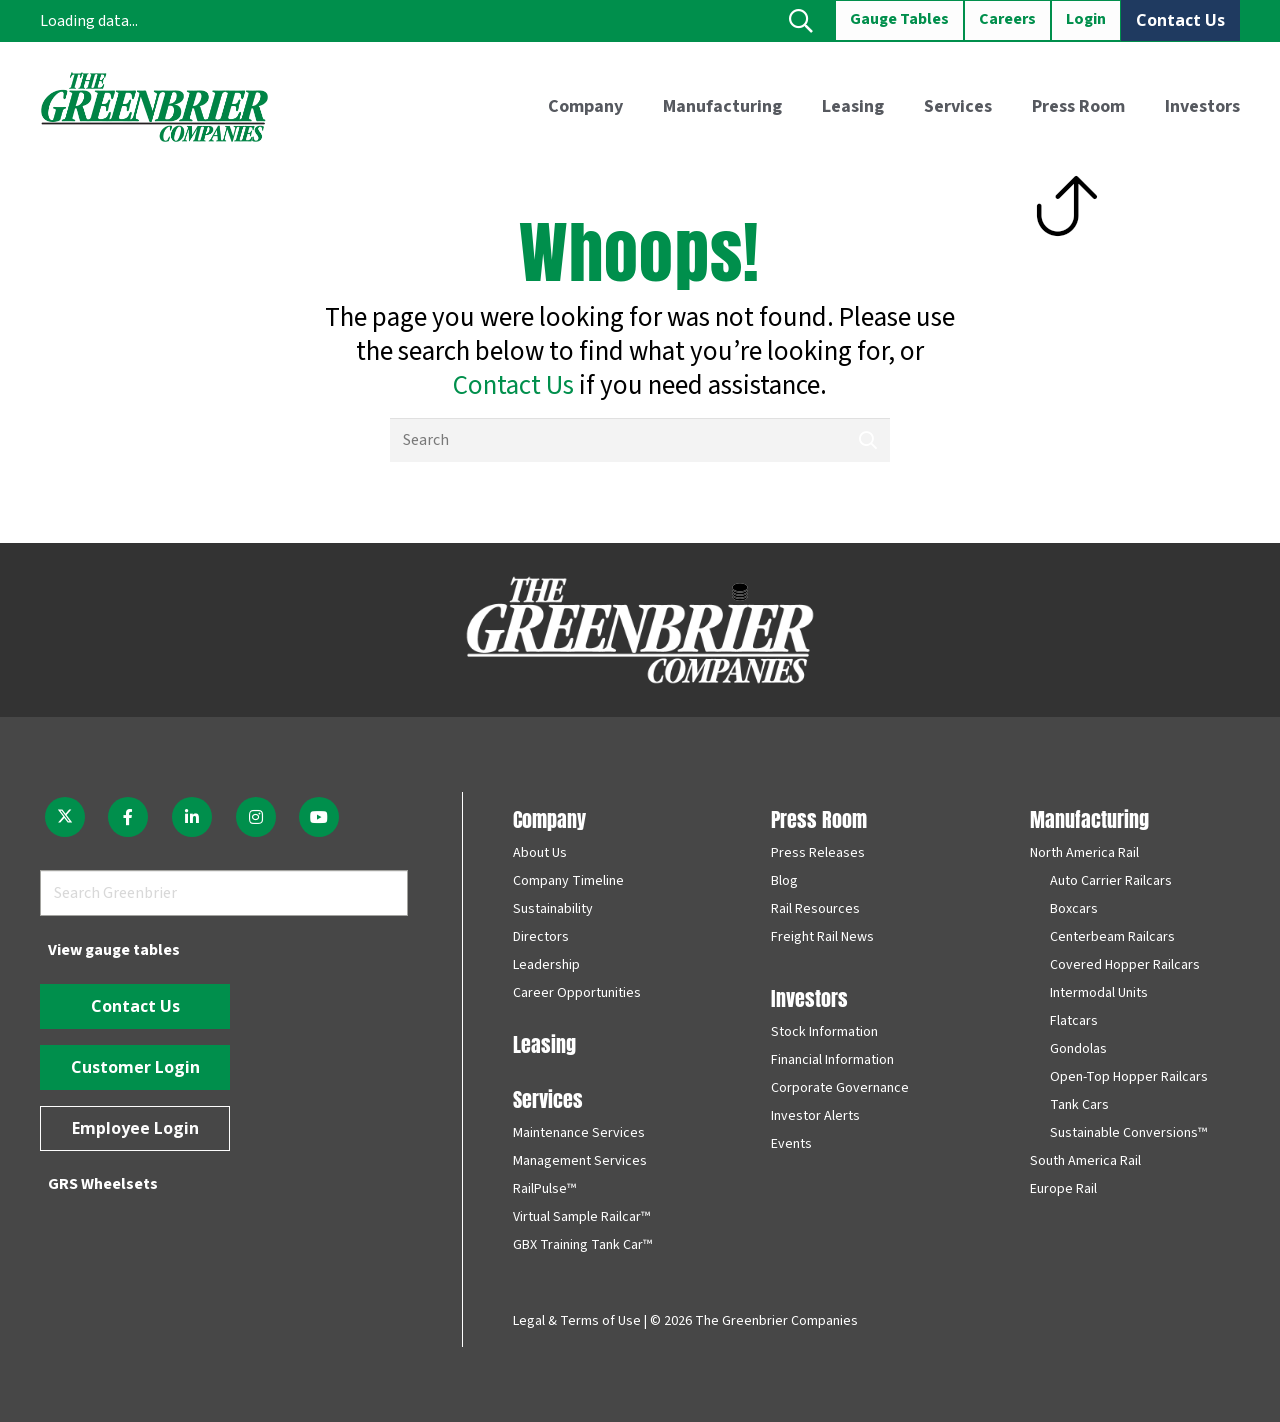 The image size is (1280, 1422). Describe the element at coordinates (740, 592) in the screenshot. I see `view database or data storage` at that location.